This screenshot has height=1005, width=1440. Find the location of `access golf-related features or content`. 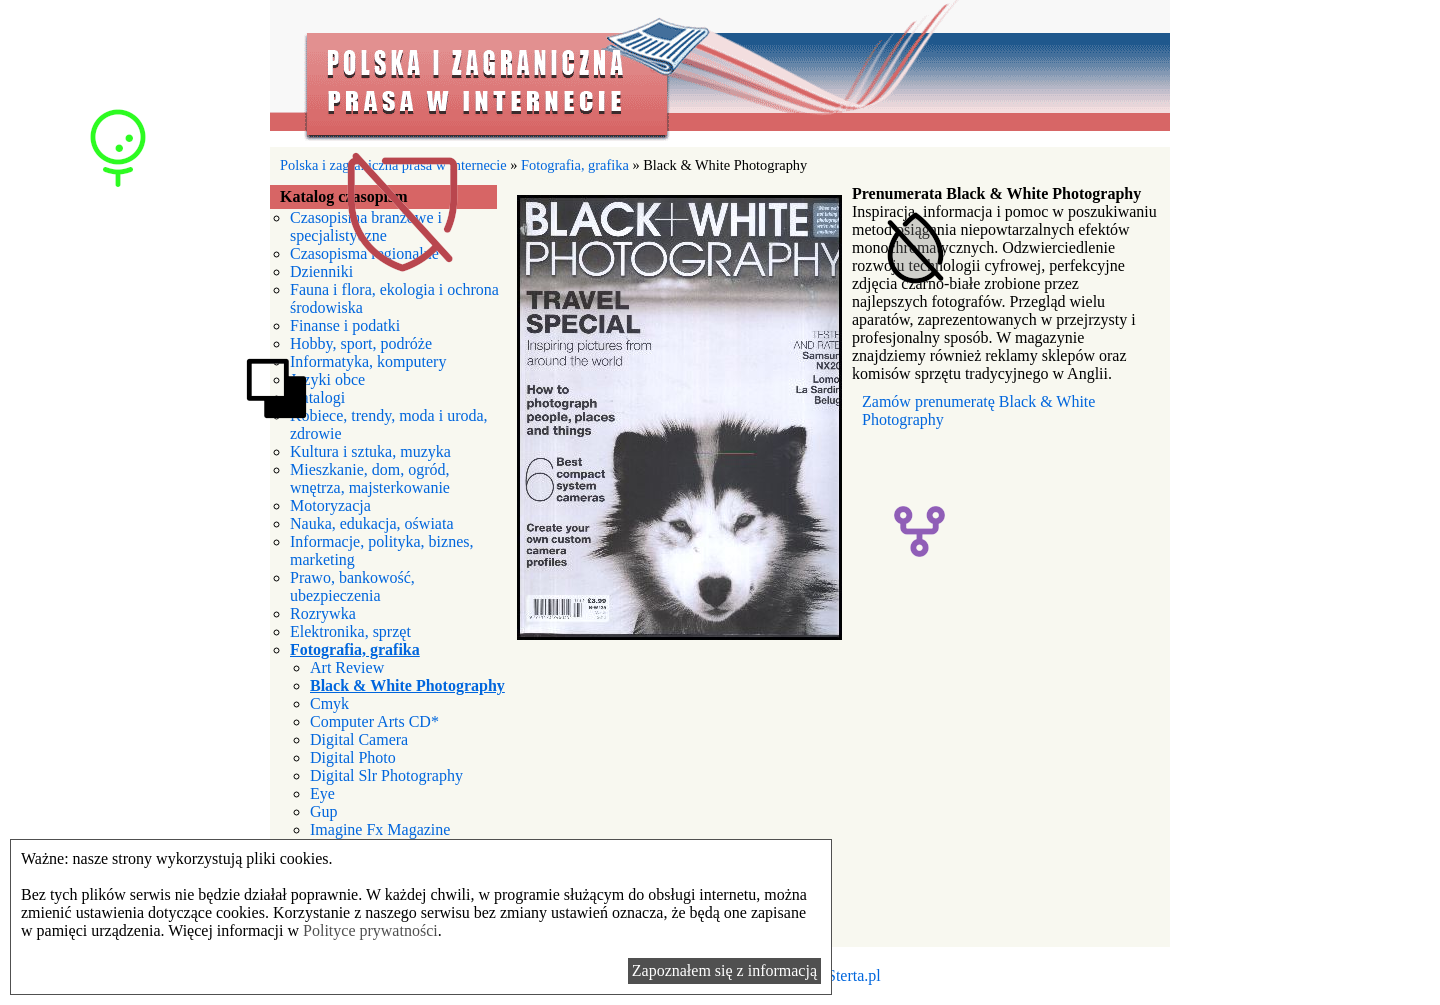

access golf-related features or content is located at coordinates (118, 147).